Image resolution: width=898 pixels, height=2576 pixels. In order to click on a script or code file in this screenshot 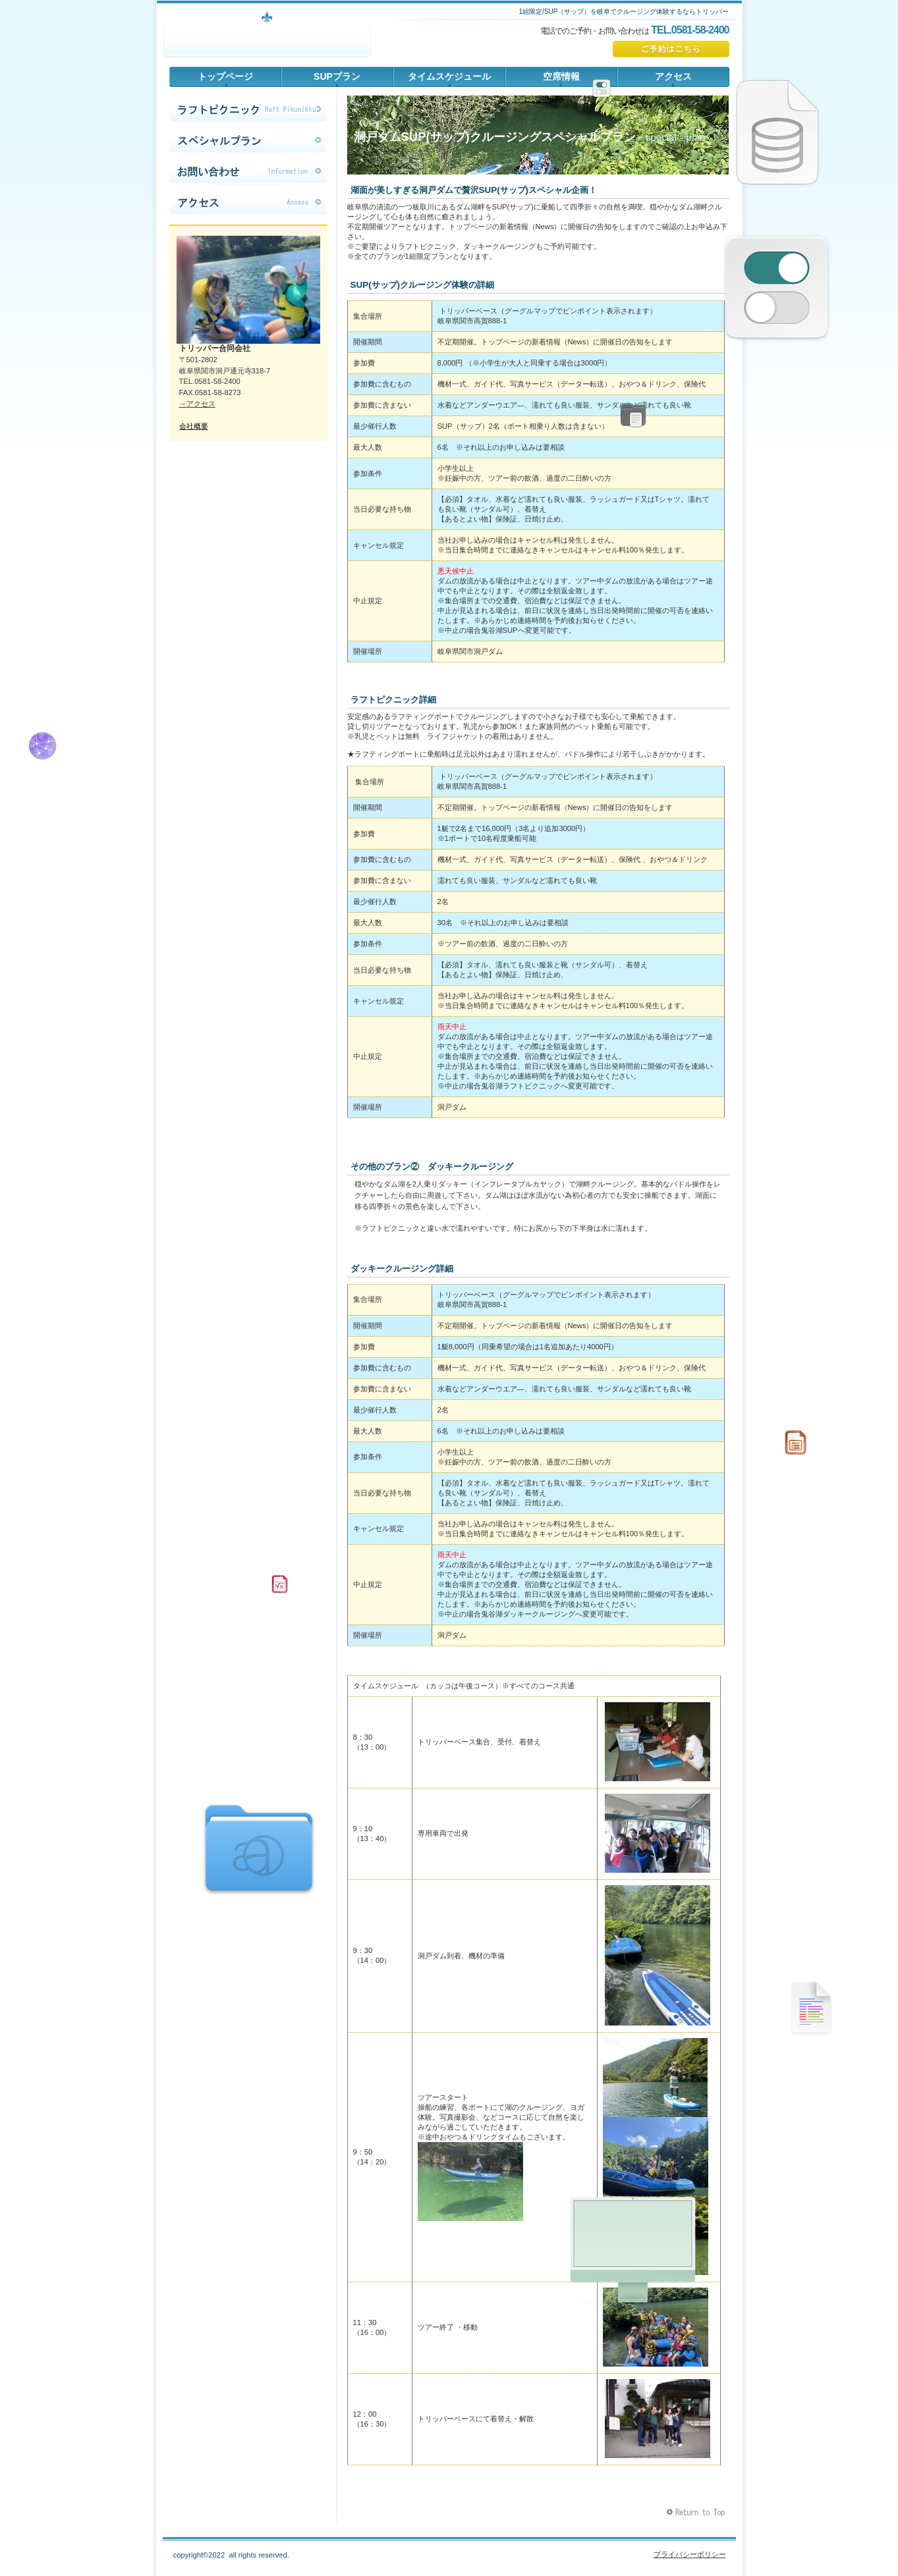, I will do `click(811, 2008)`.